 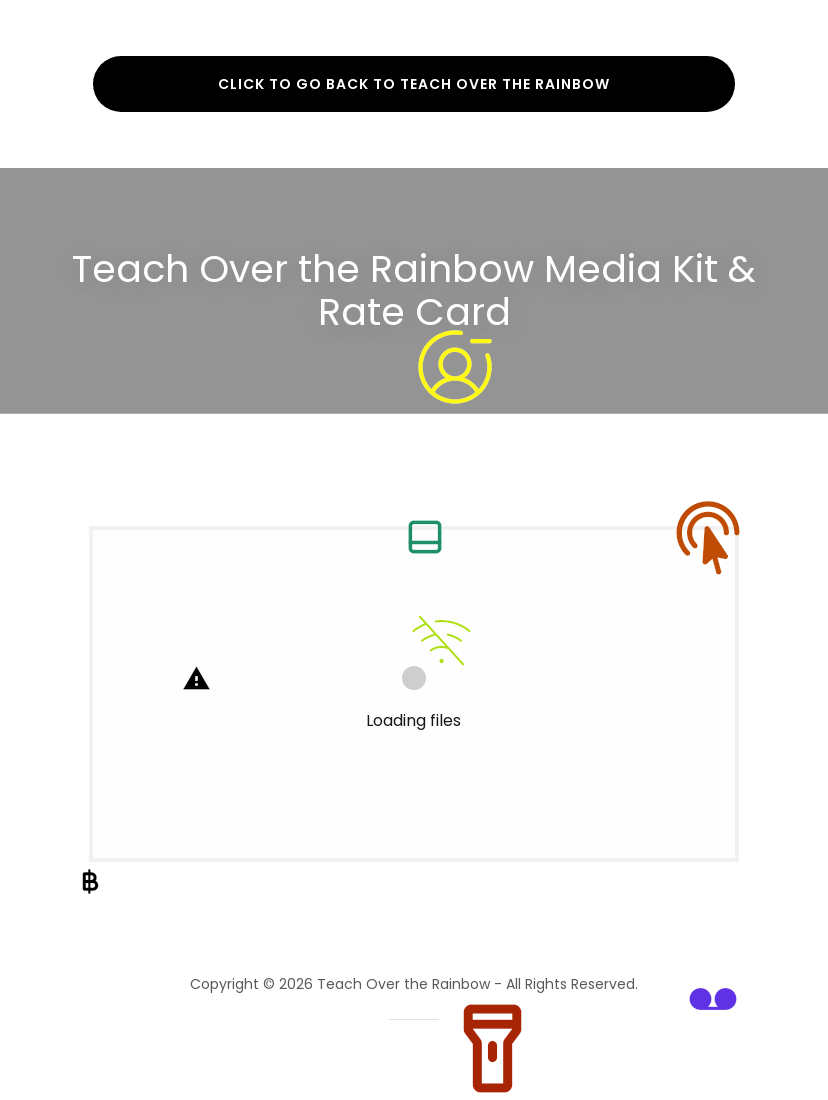 I want to click on indicates thai baht currency, so click(x=90, y=881).